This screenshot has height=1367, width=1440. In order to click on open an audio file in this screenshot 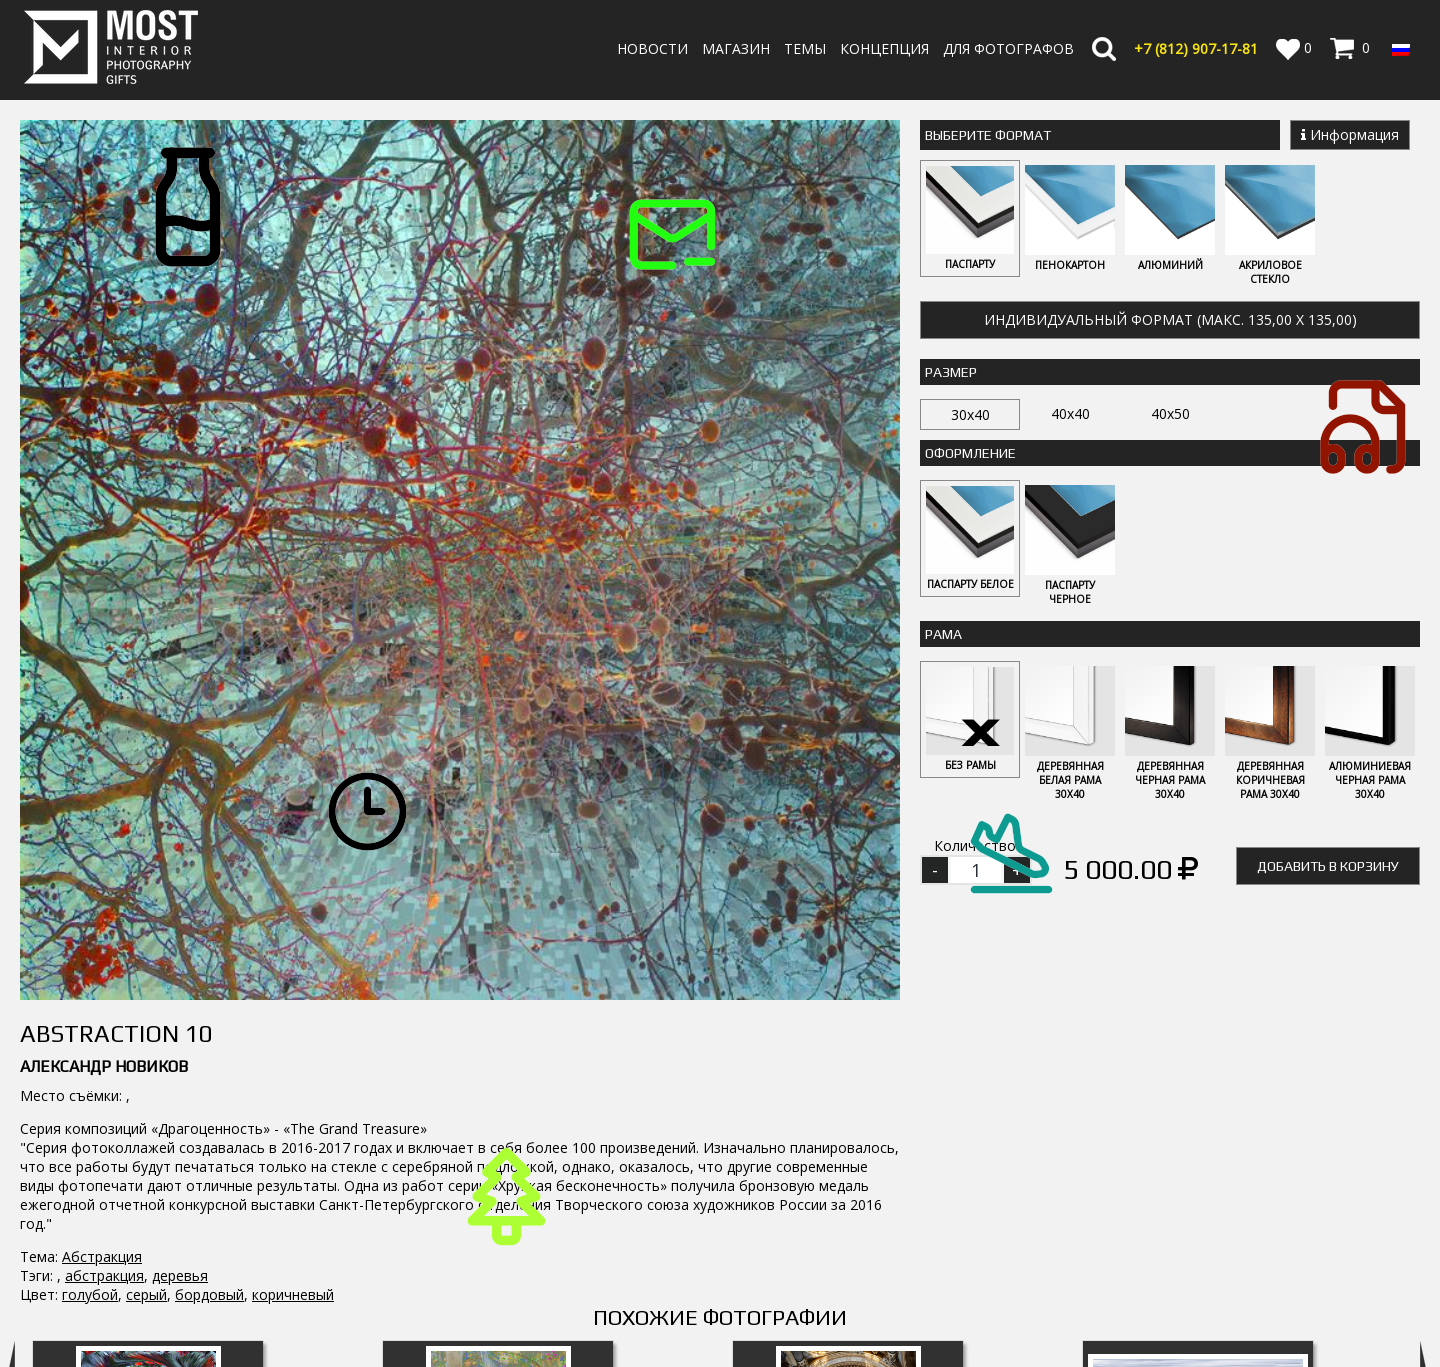, I will do `click(1367, 427)`.